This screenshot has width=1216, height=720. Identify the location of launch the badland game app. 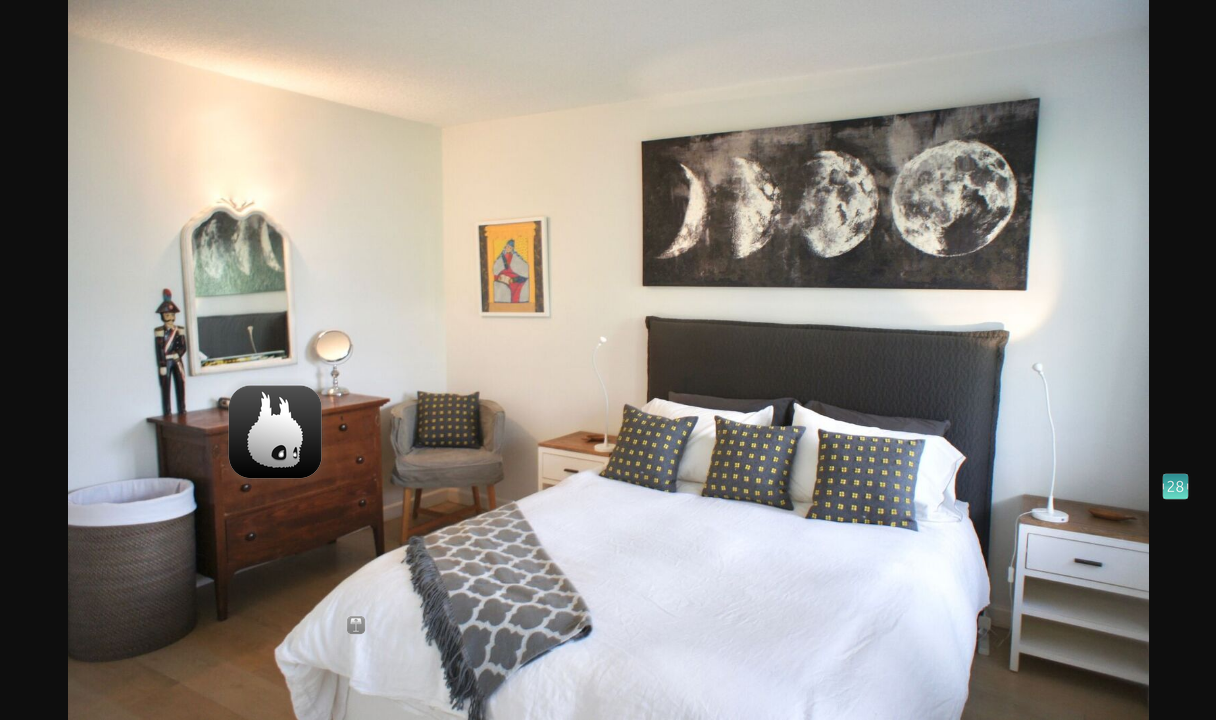
(275, 432).